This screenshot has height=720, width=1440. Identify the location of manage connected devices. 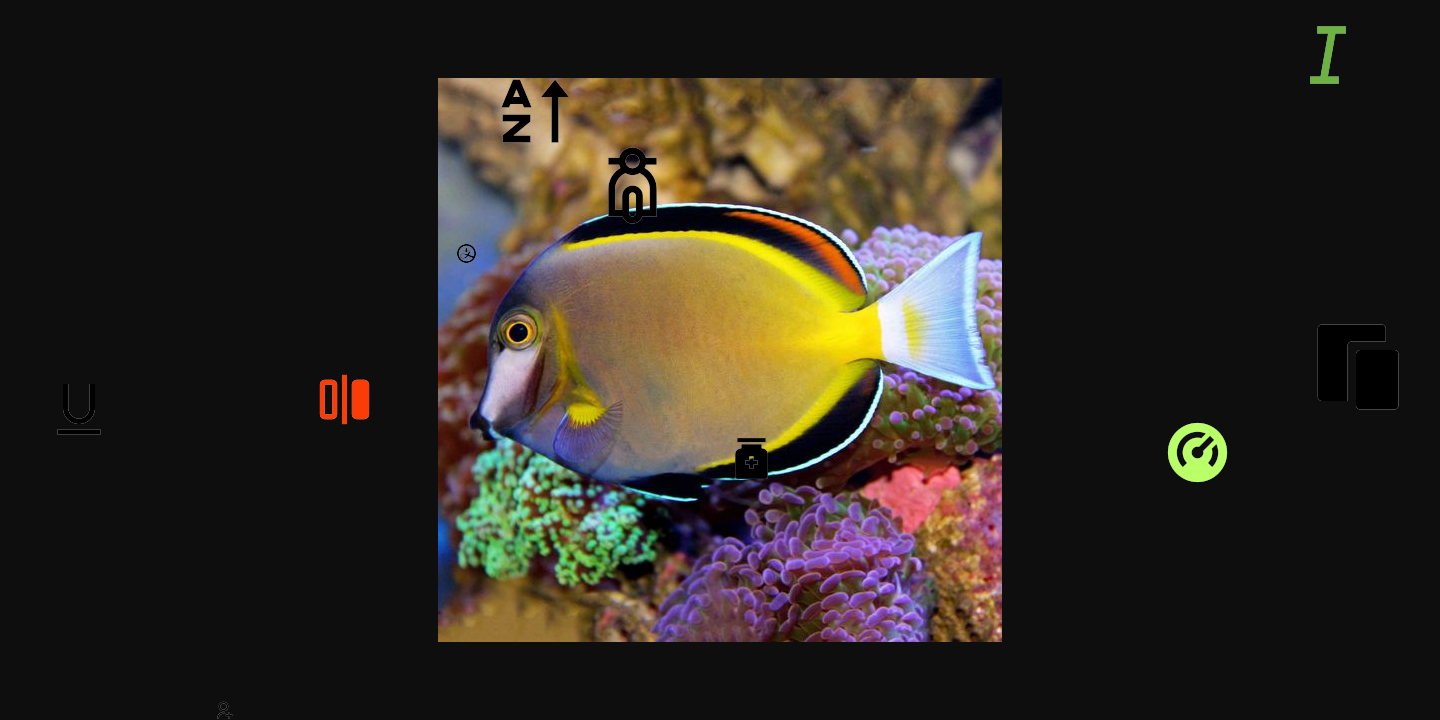
(1356, 367).